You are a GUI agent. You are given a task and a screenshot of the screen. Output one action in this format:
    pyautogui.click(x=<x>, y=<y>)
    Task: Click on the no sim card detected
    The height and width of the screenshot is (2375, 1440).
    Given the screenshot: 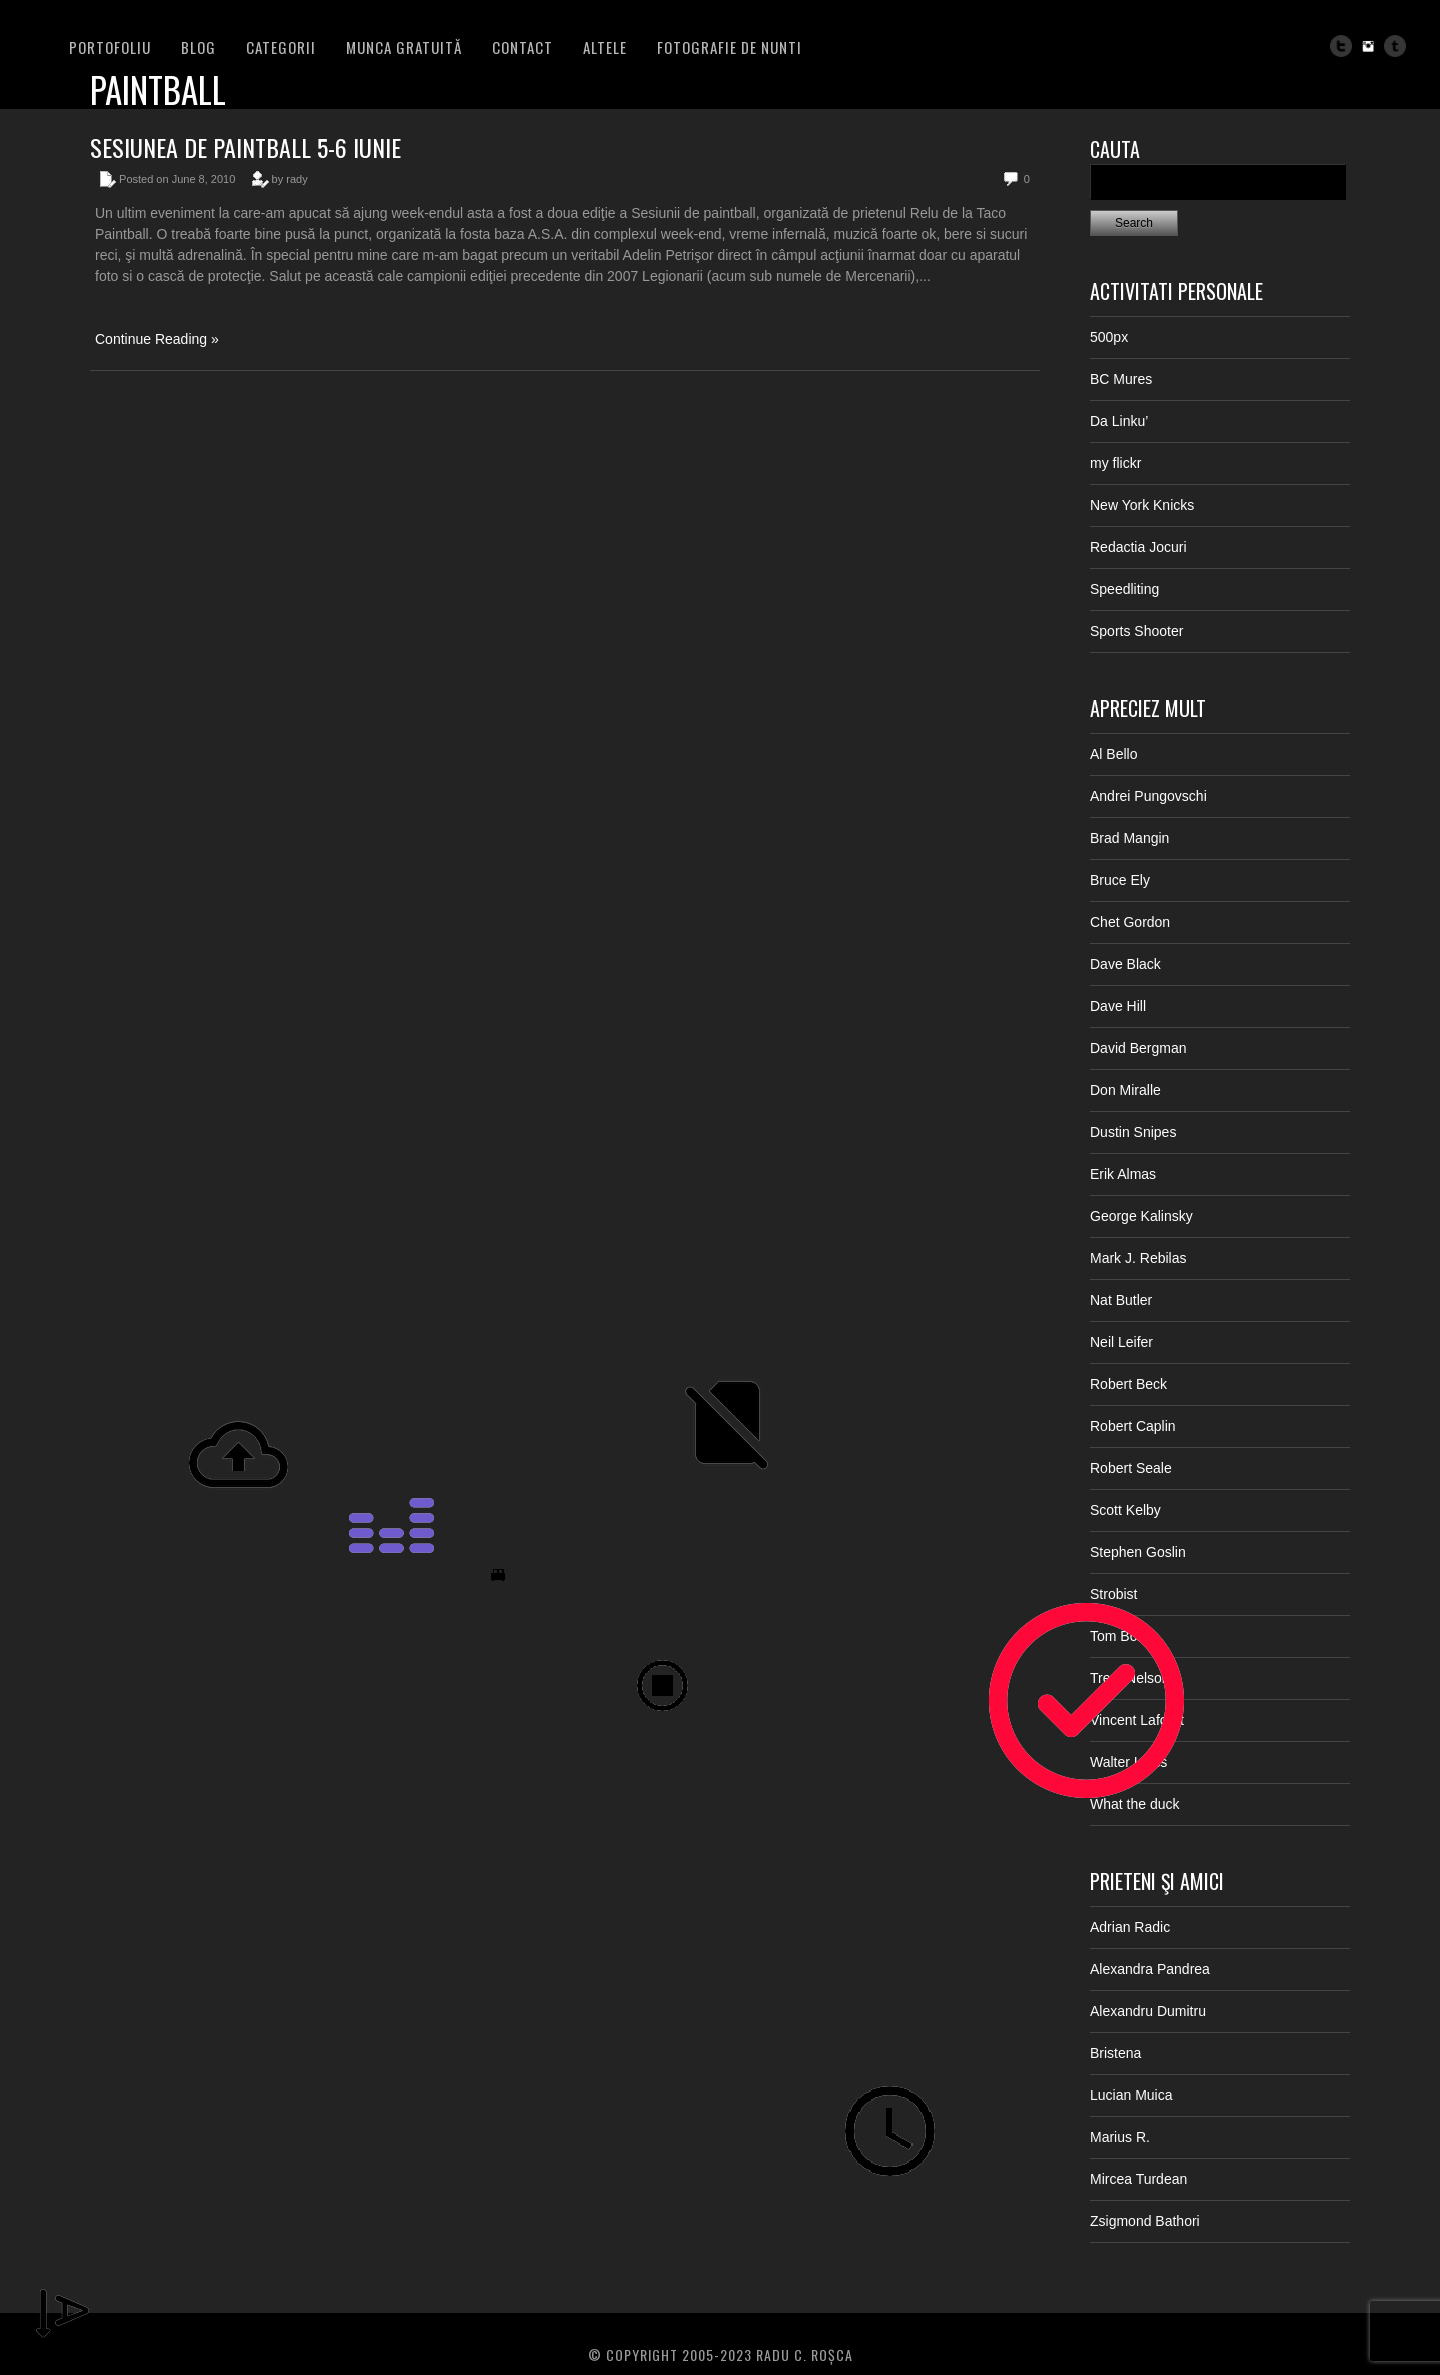 What is the action you would take?
    pyautogui.click(x=727, y=1422)
    